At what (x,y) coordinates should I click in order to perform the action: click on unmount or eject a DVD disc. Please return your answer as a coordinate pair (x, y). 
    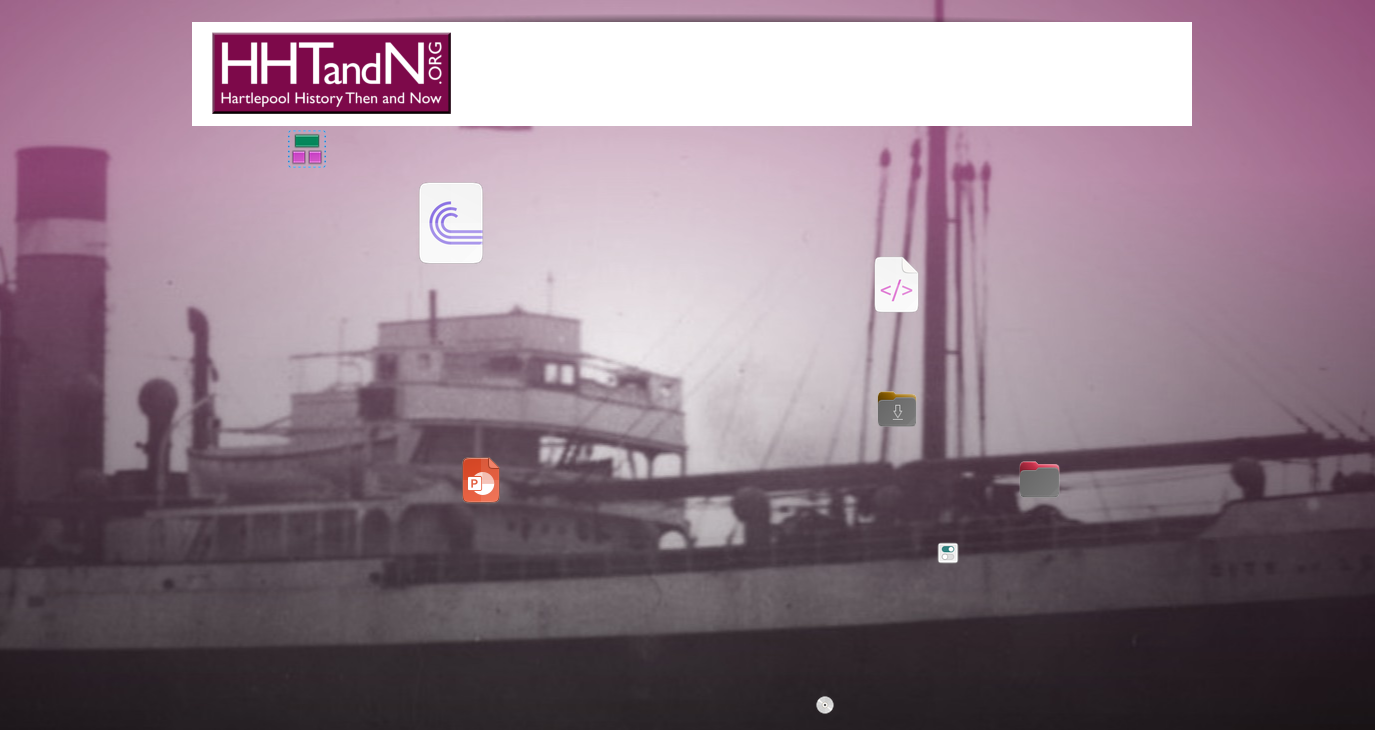
    Looking at the image, I should click on (825, 705).